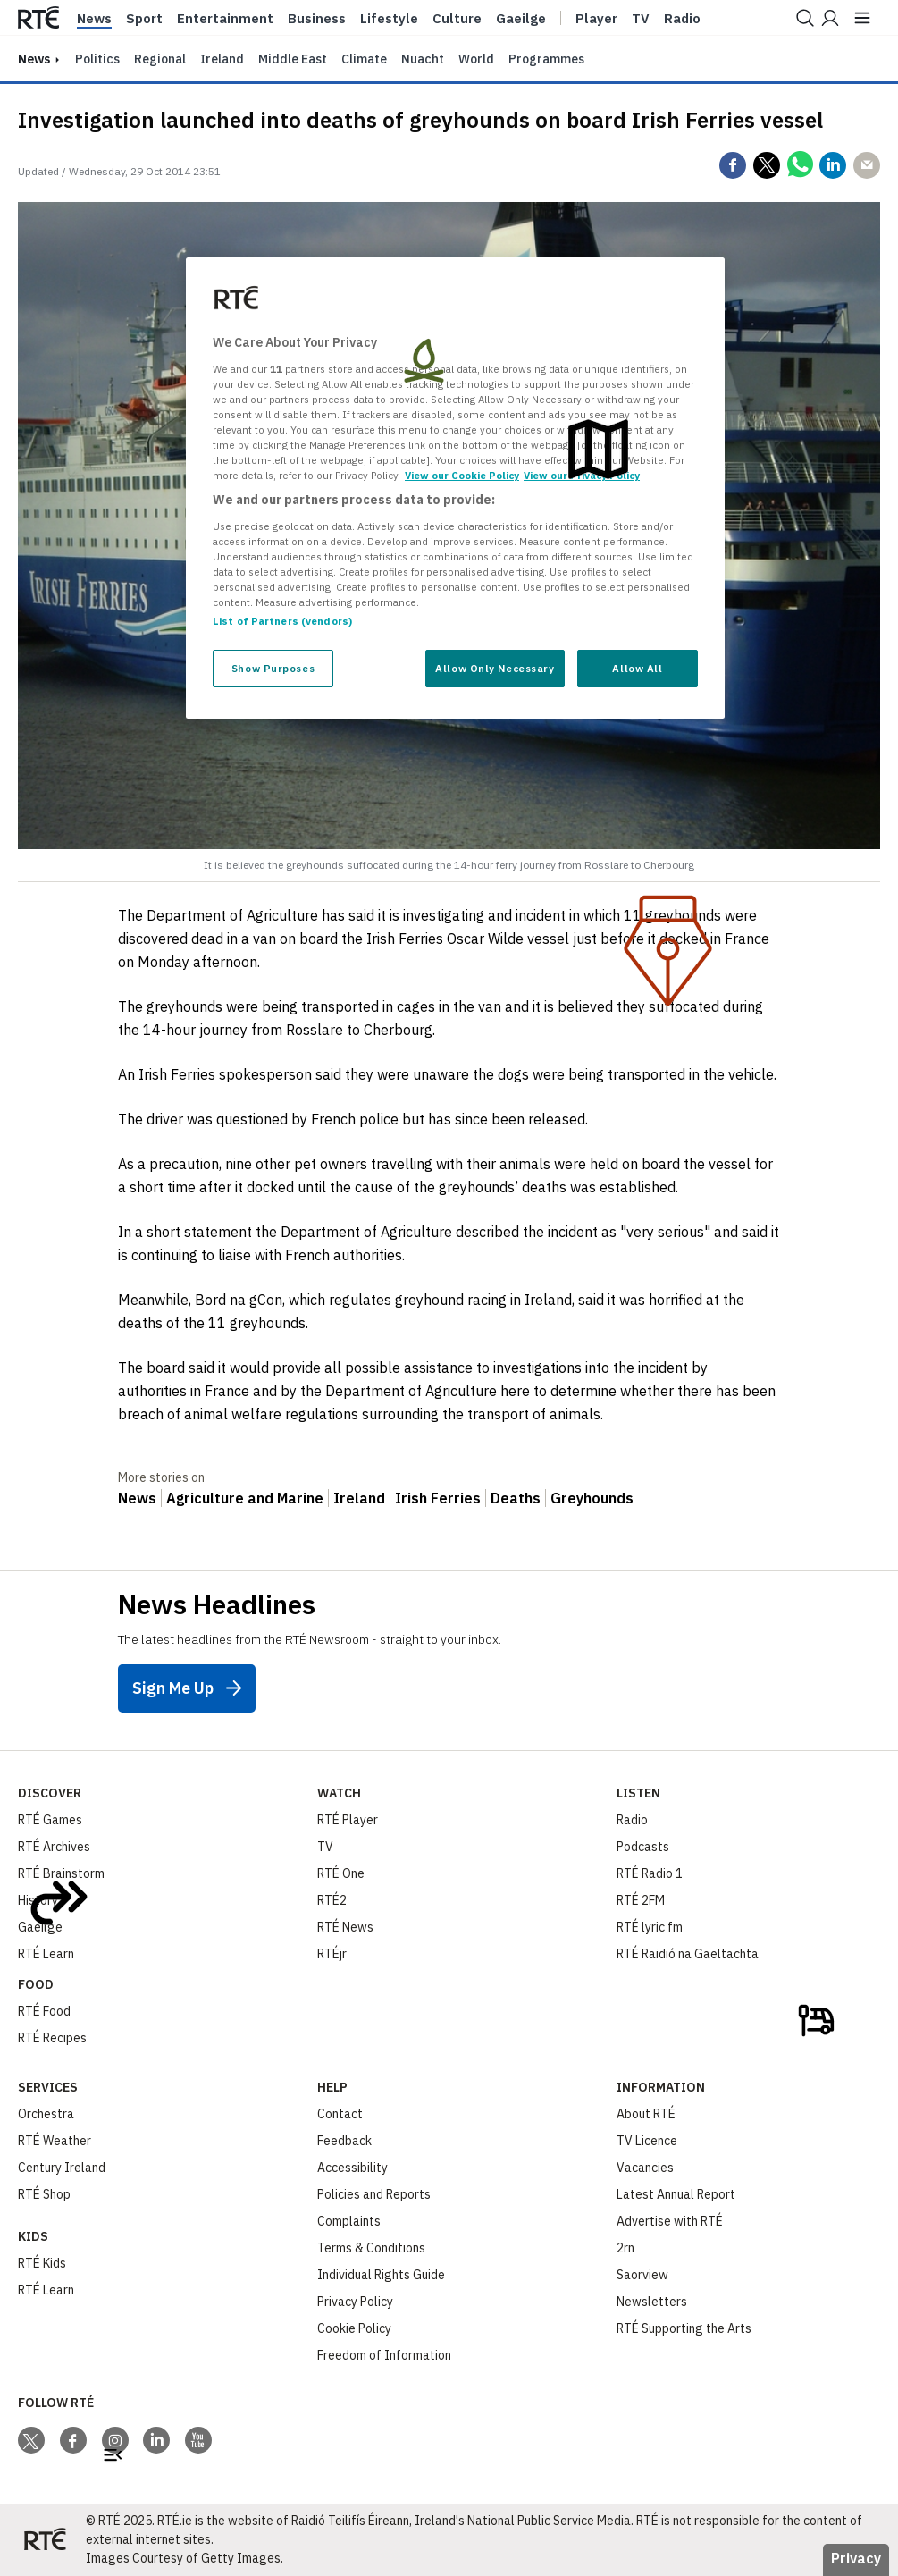 The height and width of the screenshot is (2576, 898). Describe the element at coordinates (598, 449) in the screenshot. I see `open map view` at that location.